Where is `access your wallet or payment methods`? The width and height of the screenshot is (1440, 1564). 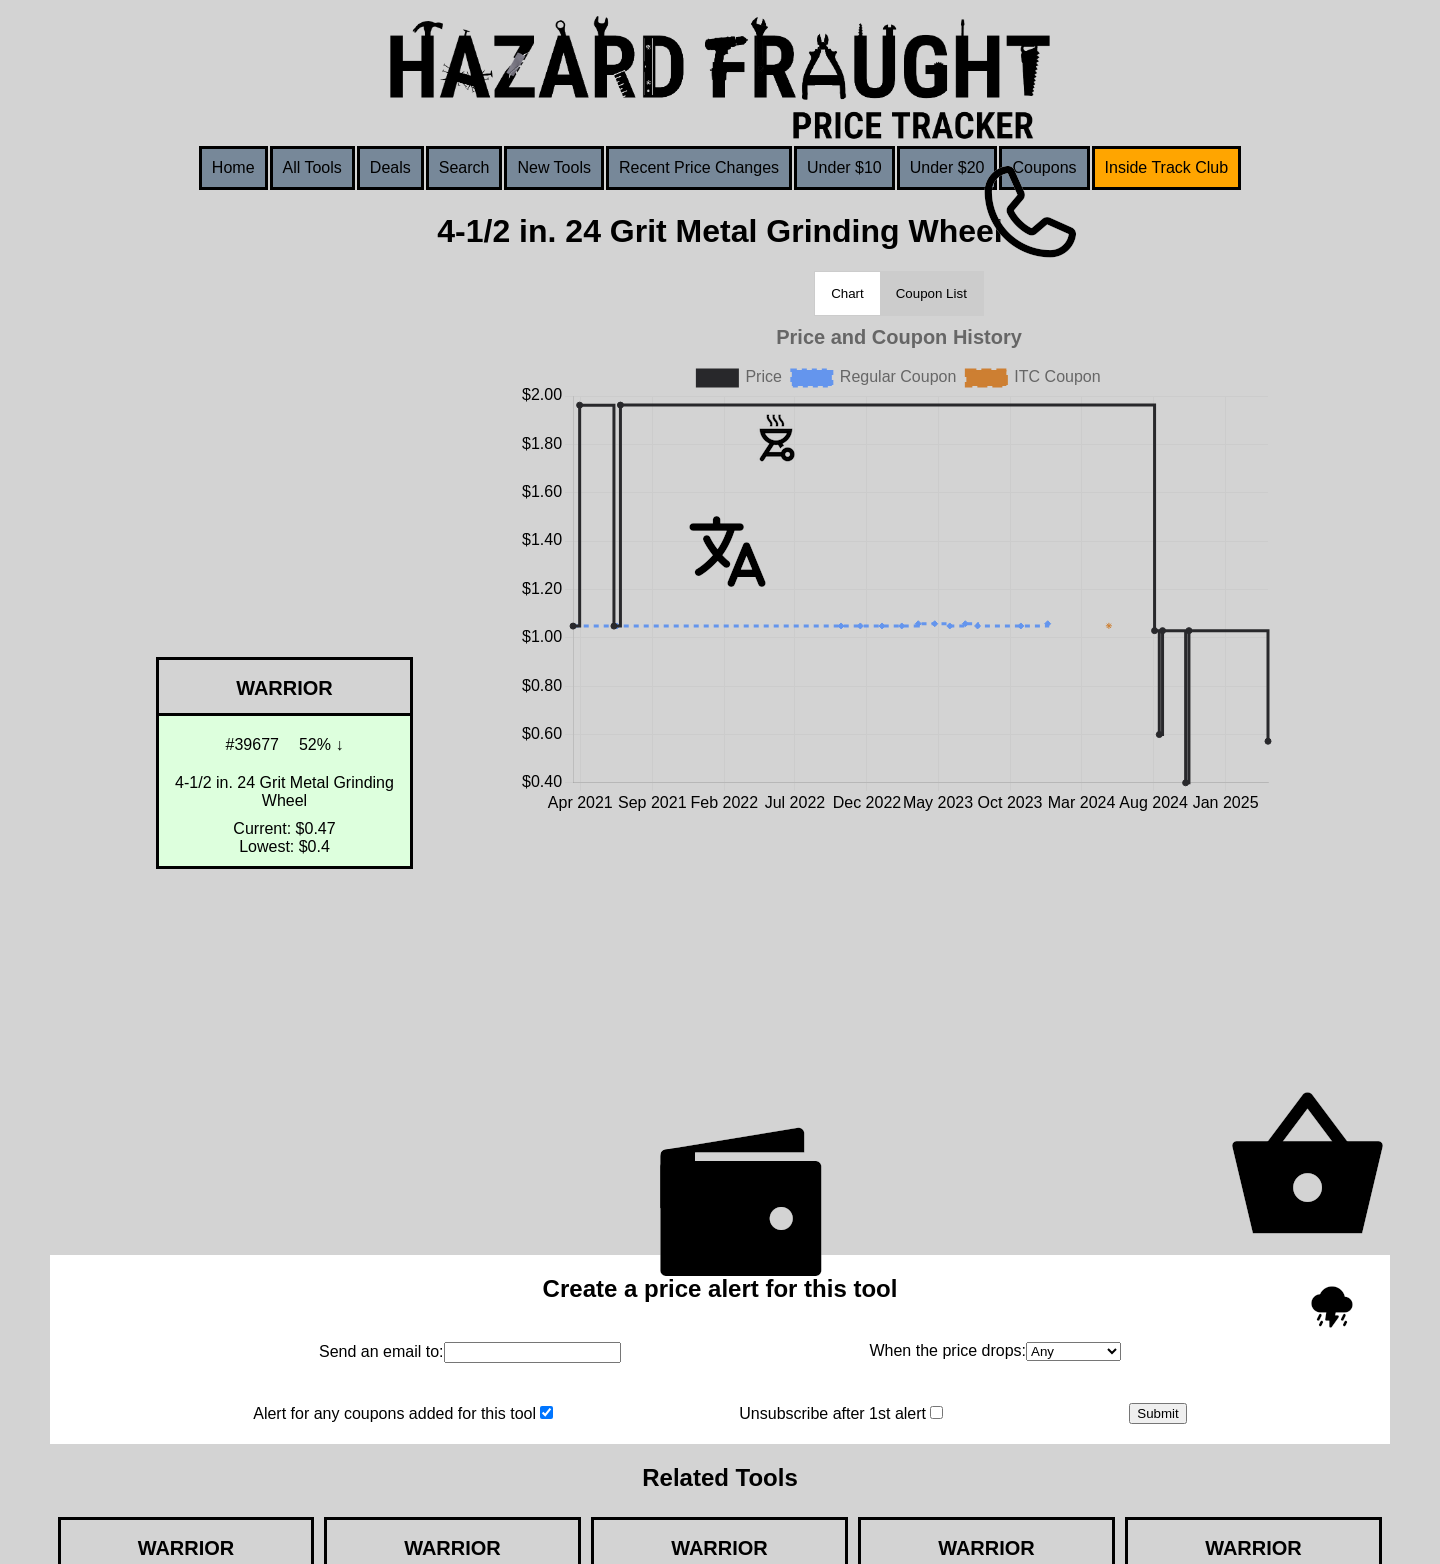 access your wallet or payment methods is located at coordinates (741, 1207).